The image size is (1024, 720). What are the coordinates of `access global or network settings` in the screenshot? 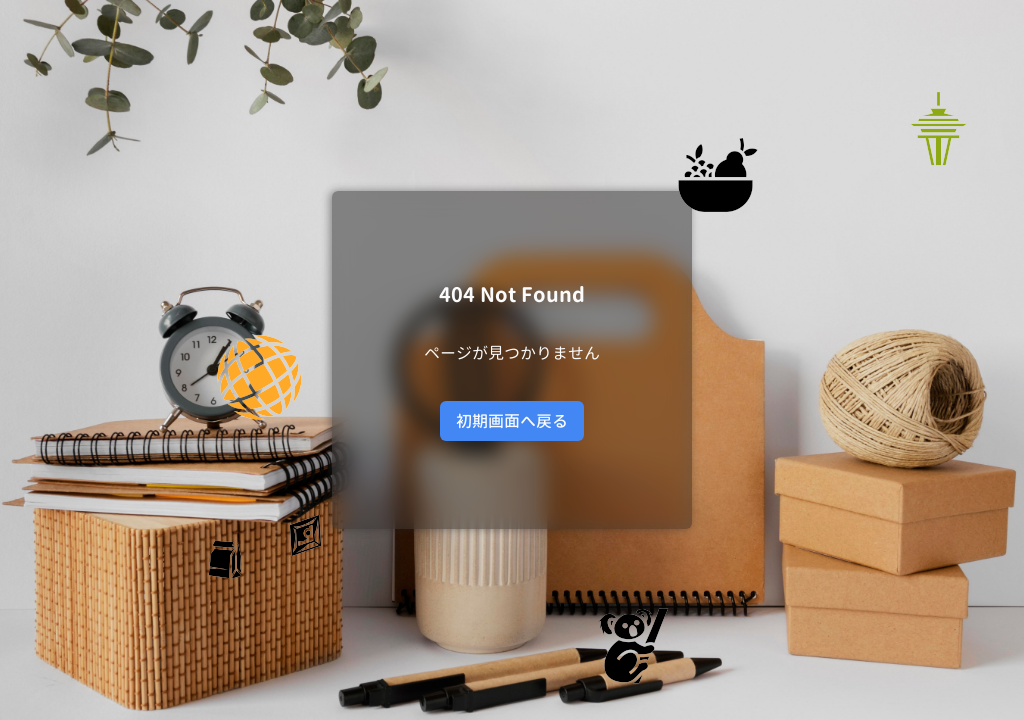 It's located at (259, 377).